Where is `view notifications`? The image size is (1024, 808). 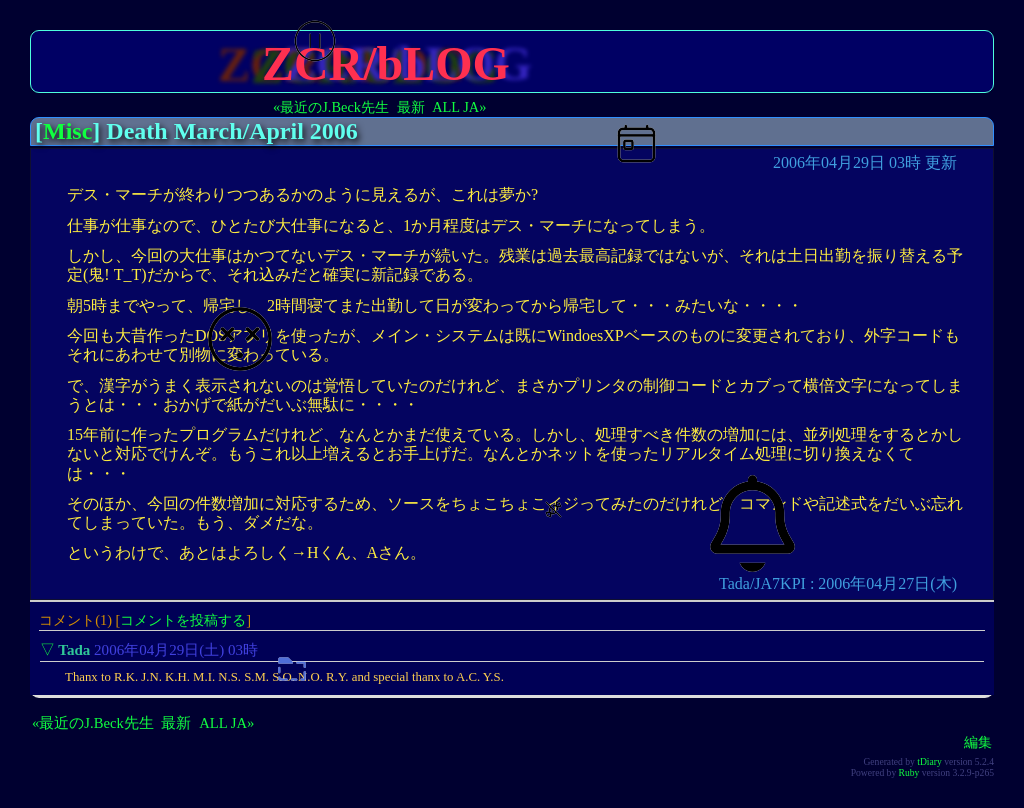 view notifications is located at coordinates (752, 523).